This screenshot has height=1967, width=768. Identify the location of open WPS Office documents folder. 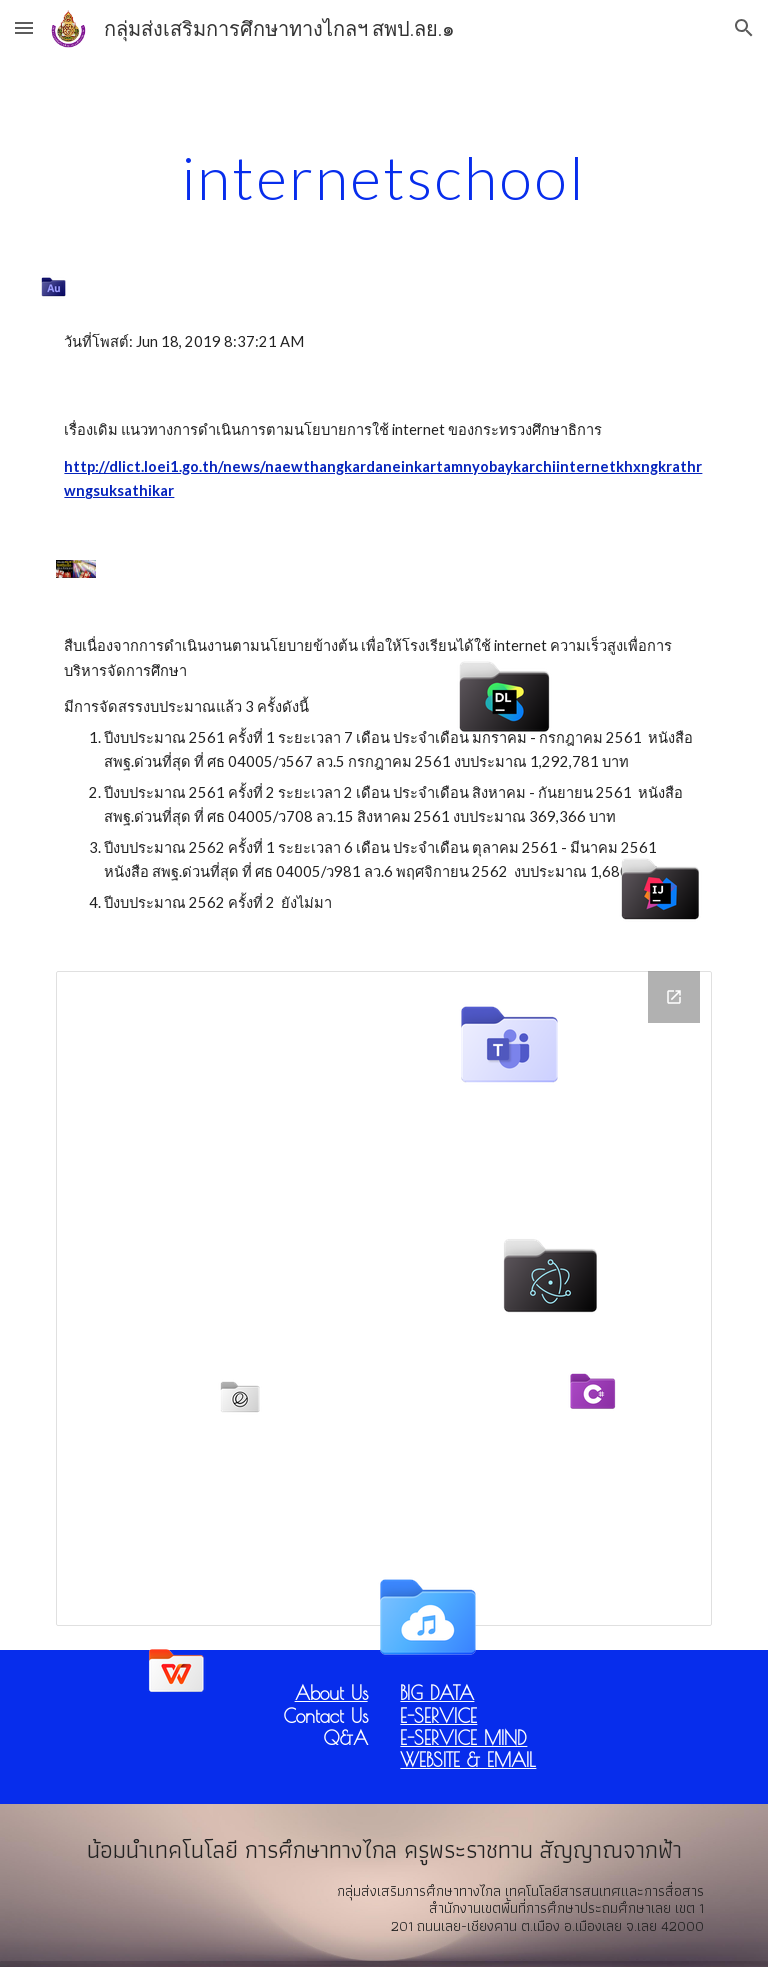
(176, 1672).